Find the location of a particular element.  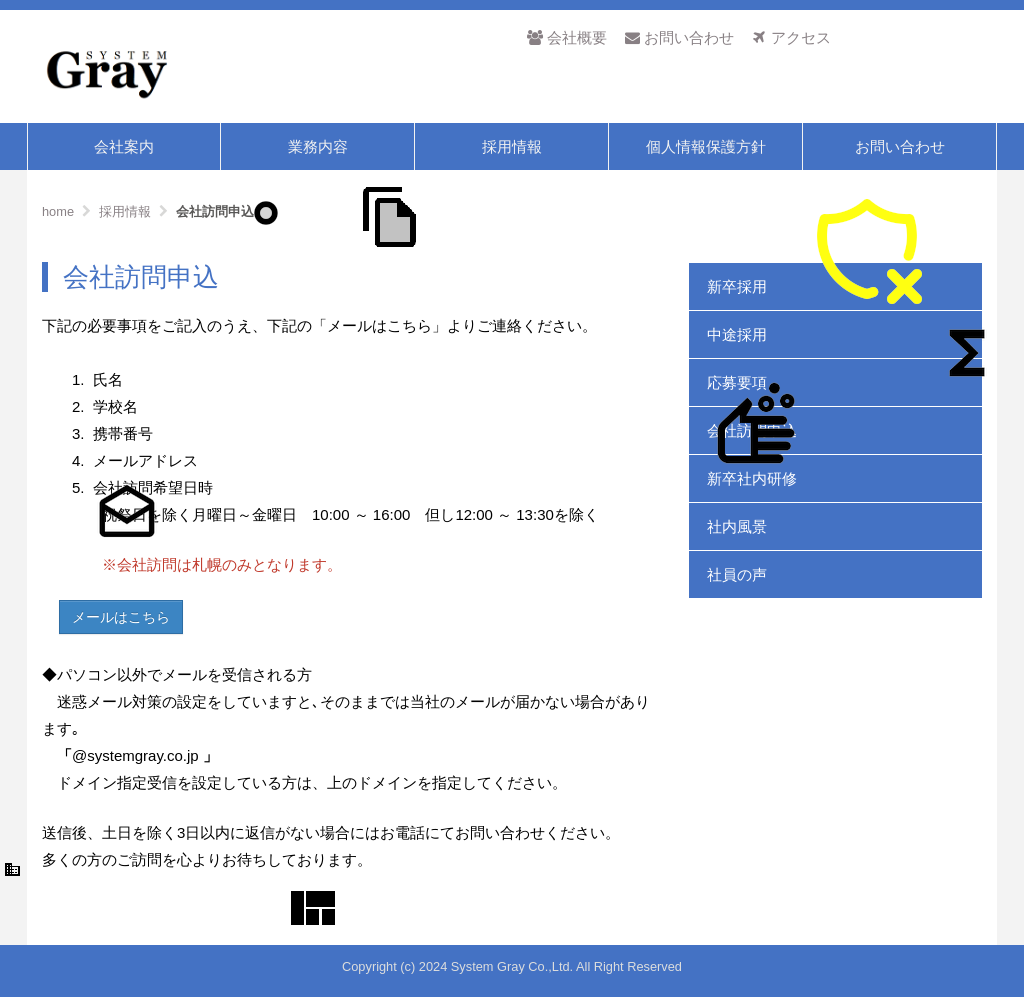

insert a mathematical function or formula is located at coordinates (967, 353).